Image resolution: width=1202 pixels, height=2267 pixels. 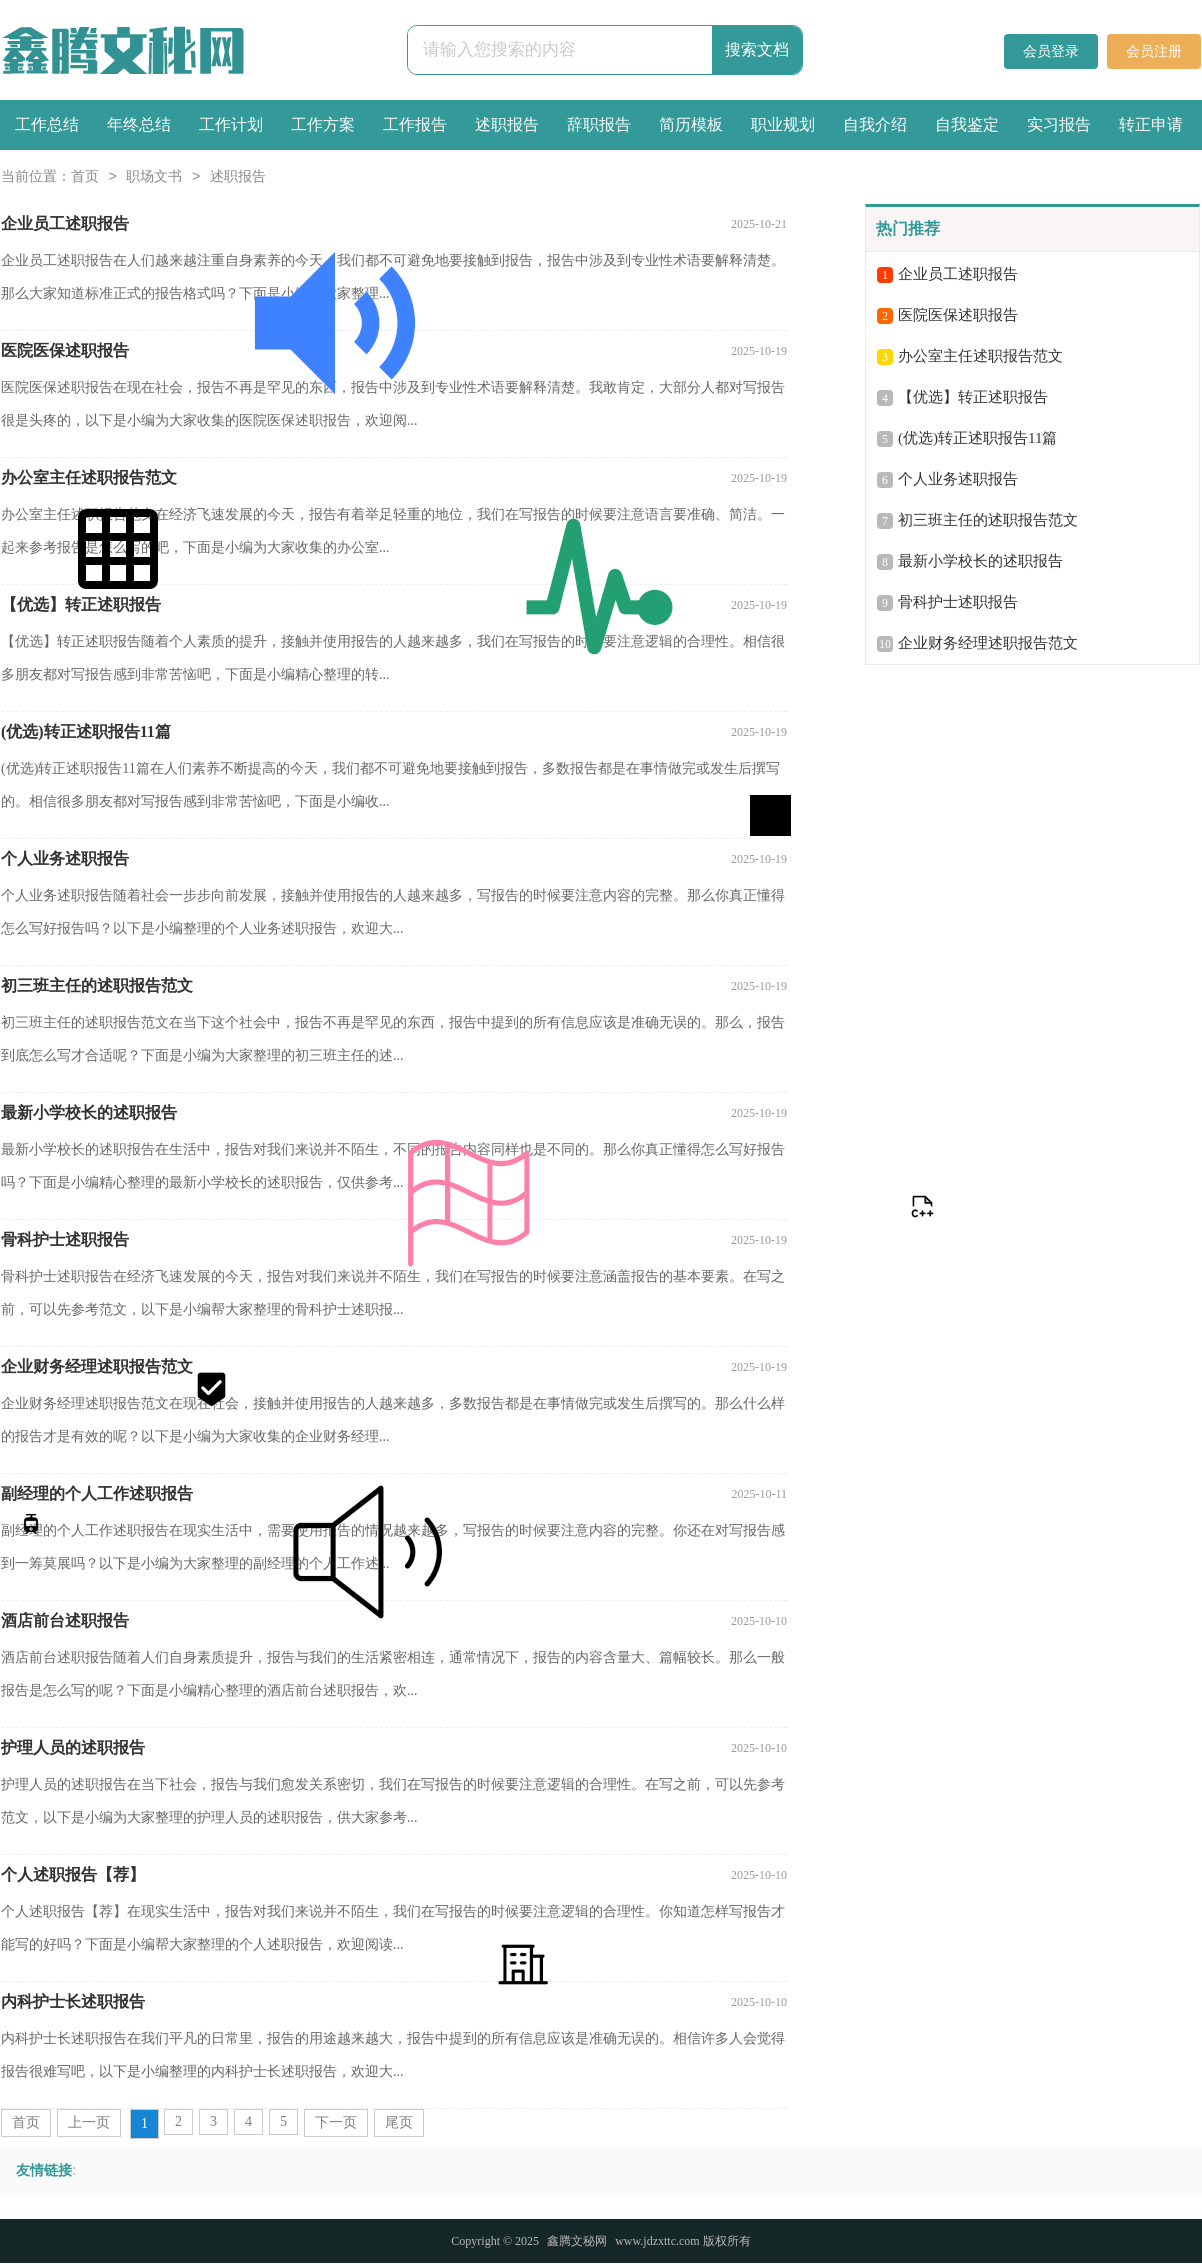 I want to click on view office or workplace location, so click(x=521, y=1964).